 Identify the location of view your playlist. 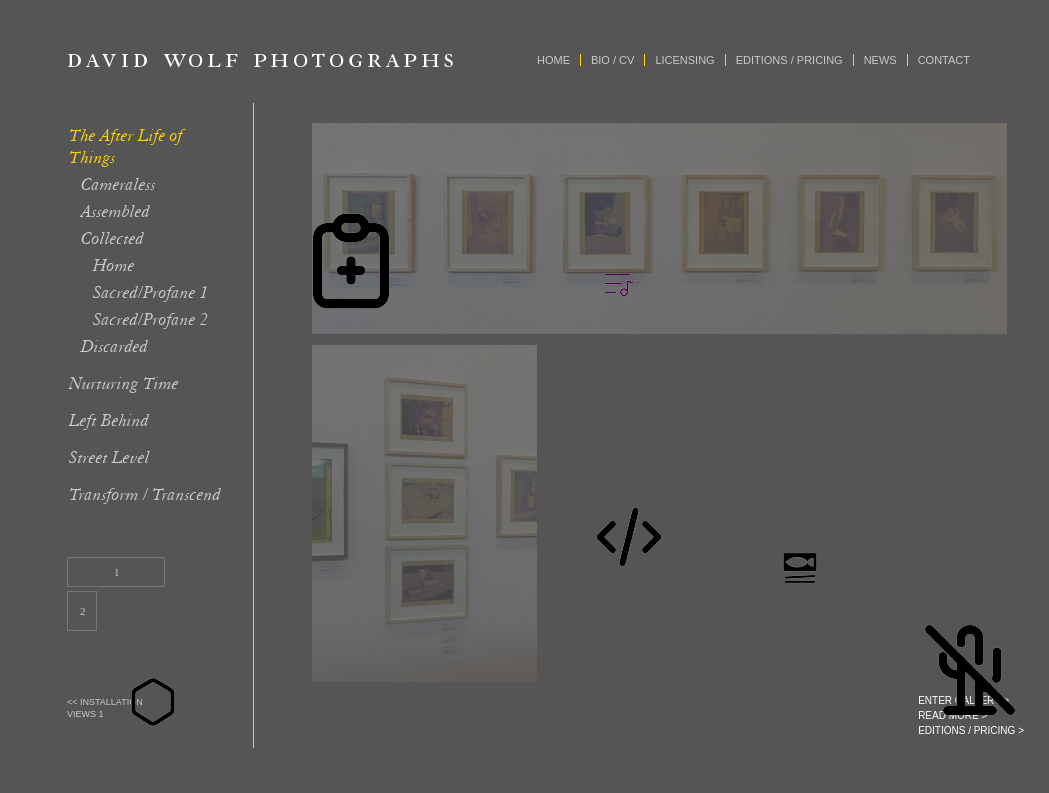
(617, 283).